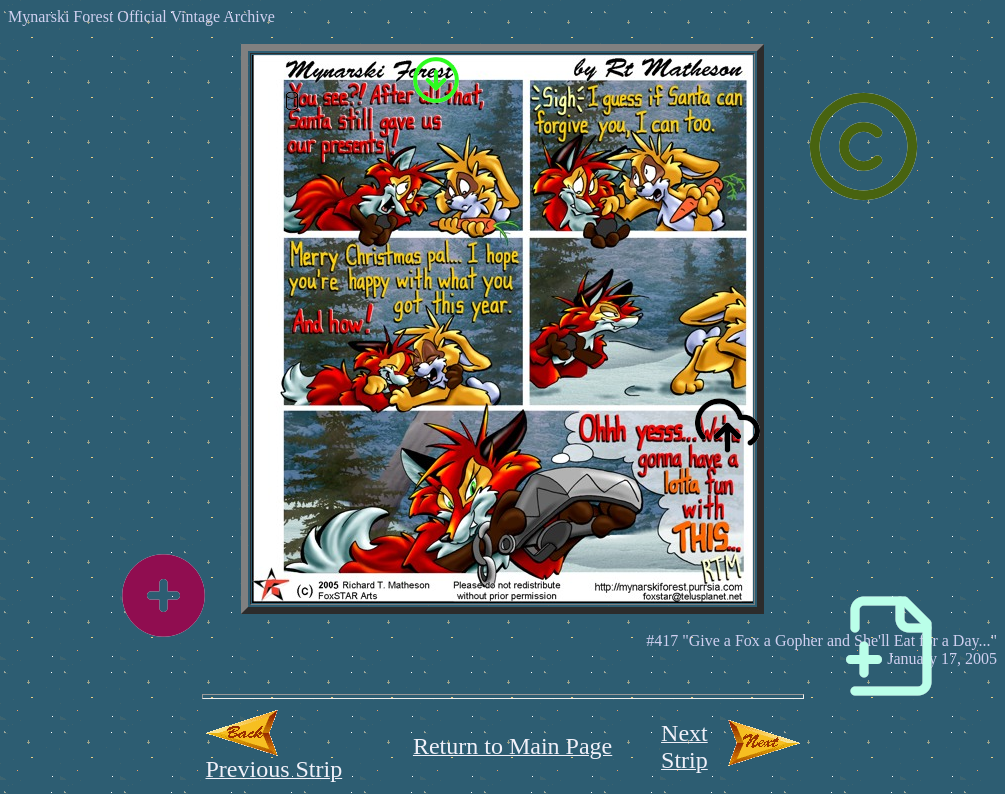 The width and height of the screenshot is (1005, 794). Describe the element at coordinates (436, 80) in the screenshot. I see `download file or content` at that location.